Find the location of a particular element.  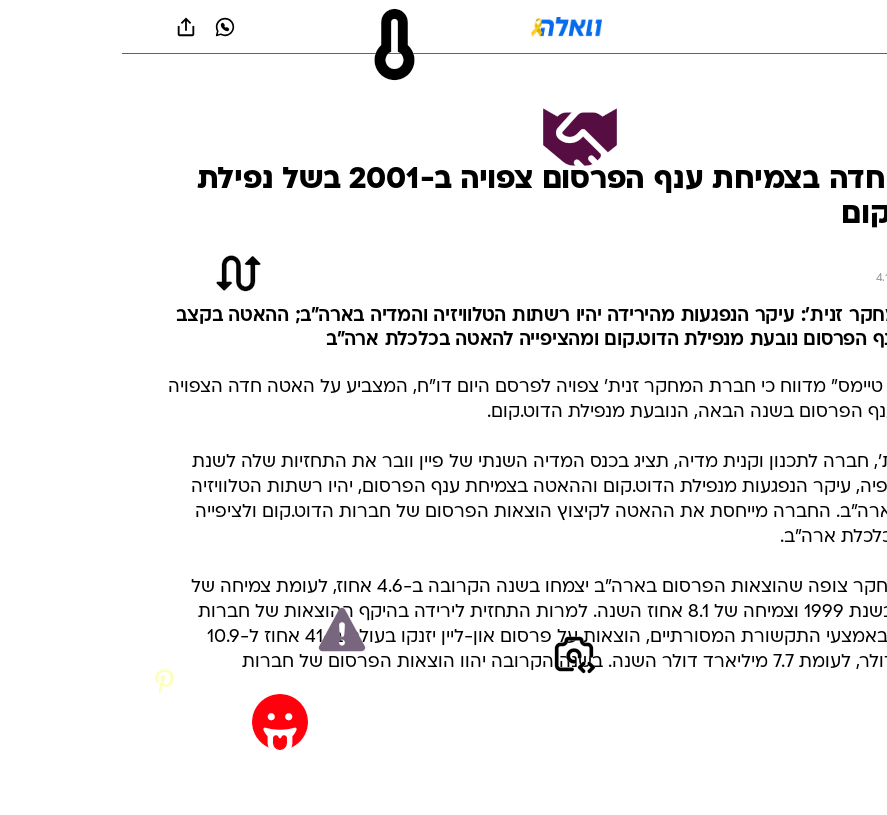

swap or switch between active calls is located at coordinates (238, 274).